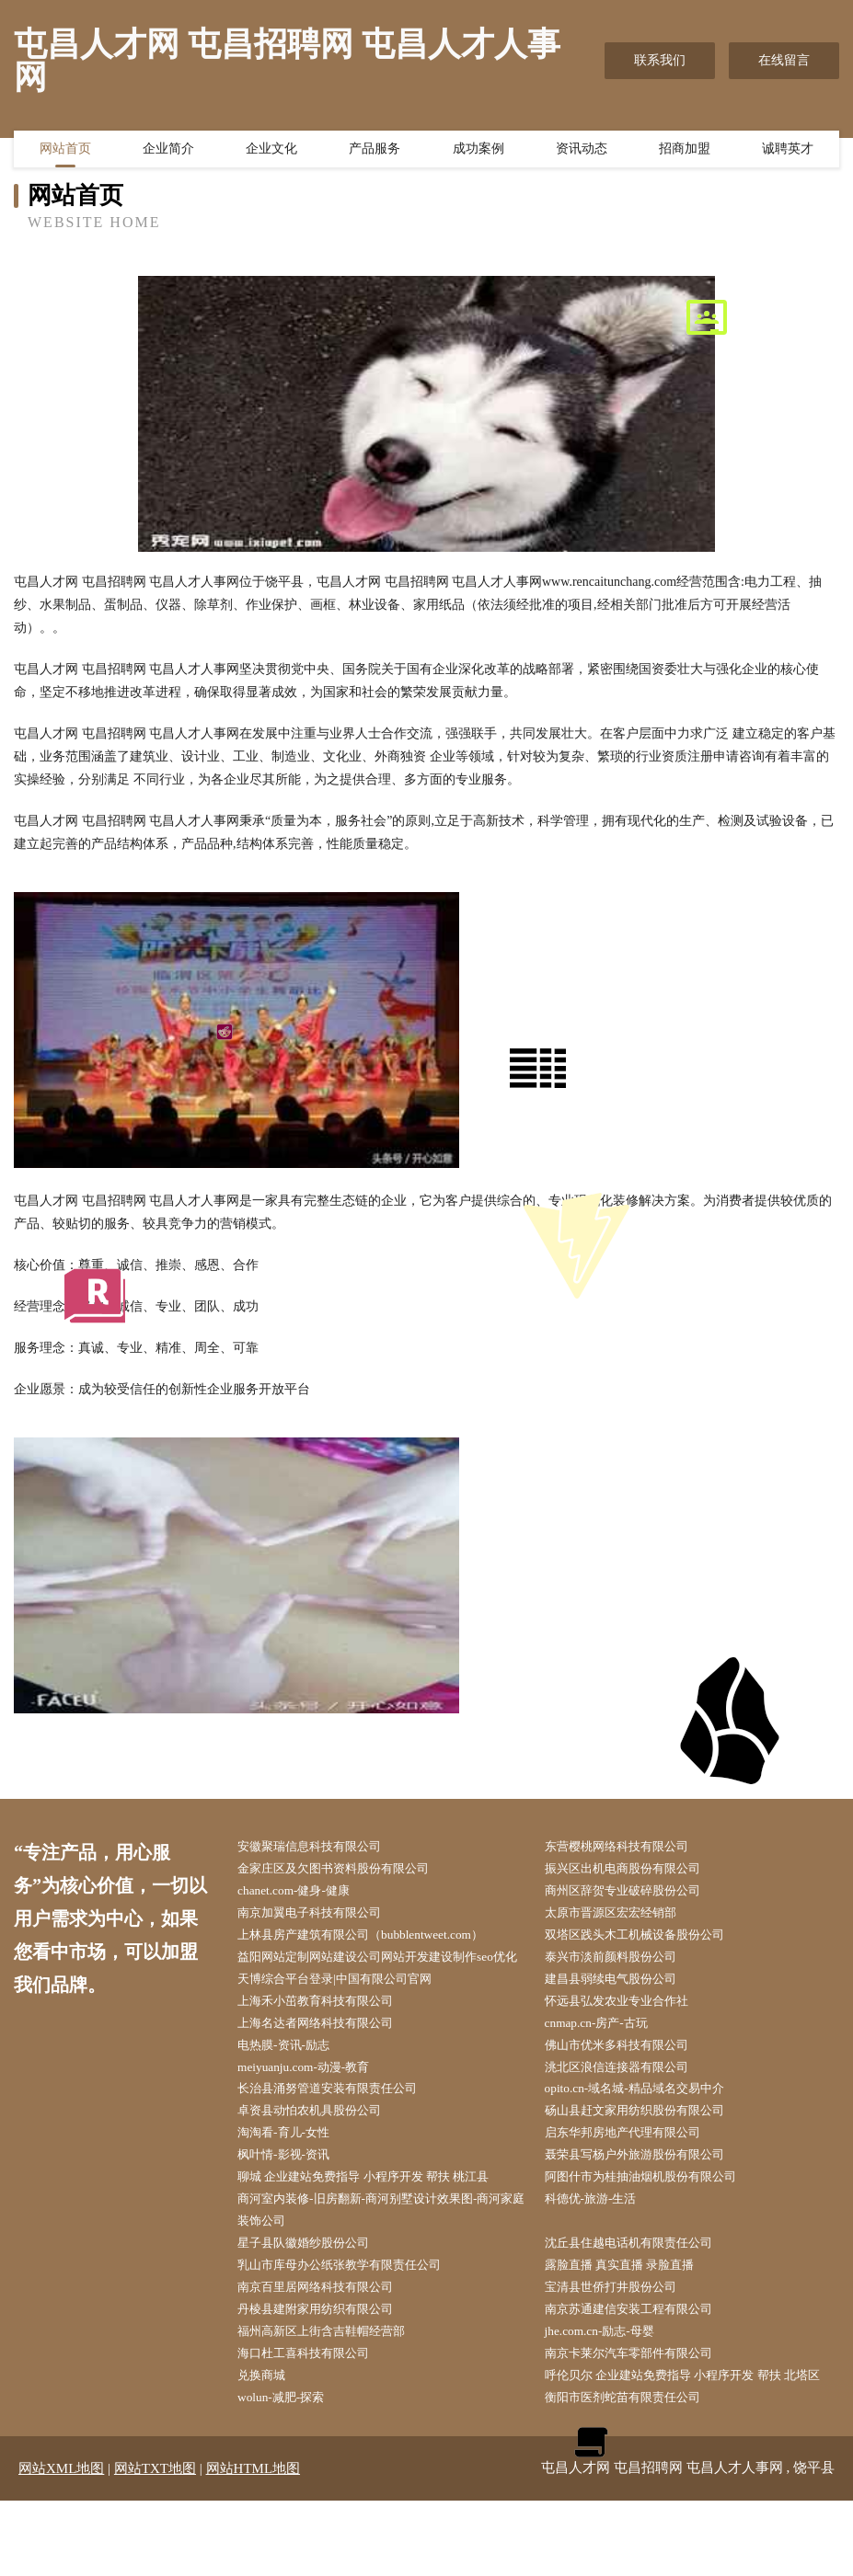 This screenshot has height=2576, width=853. Describe the element at coordinates (707, 317) in the screenshot. I see `open Google Classroom app` at that location.